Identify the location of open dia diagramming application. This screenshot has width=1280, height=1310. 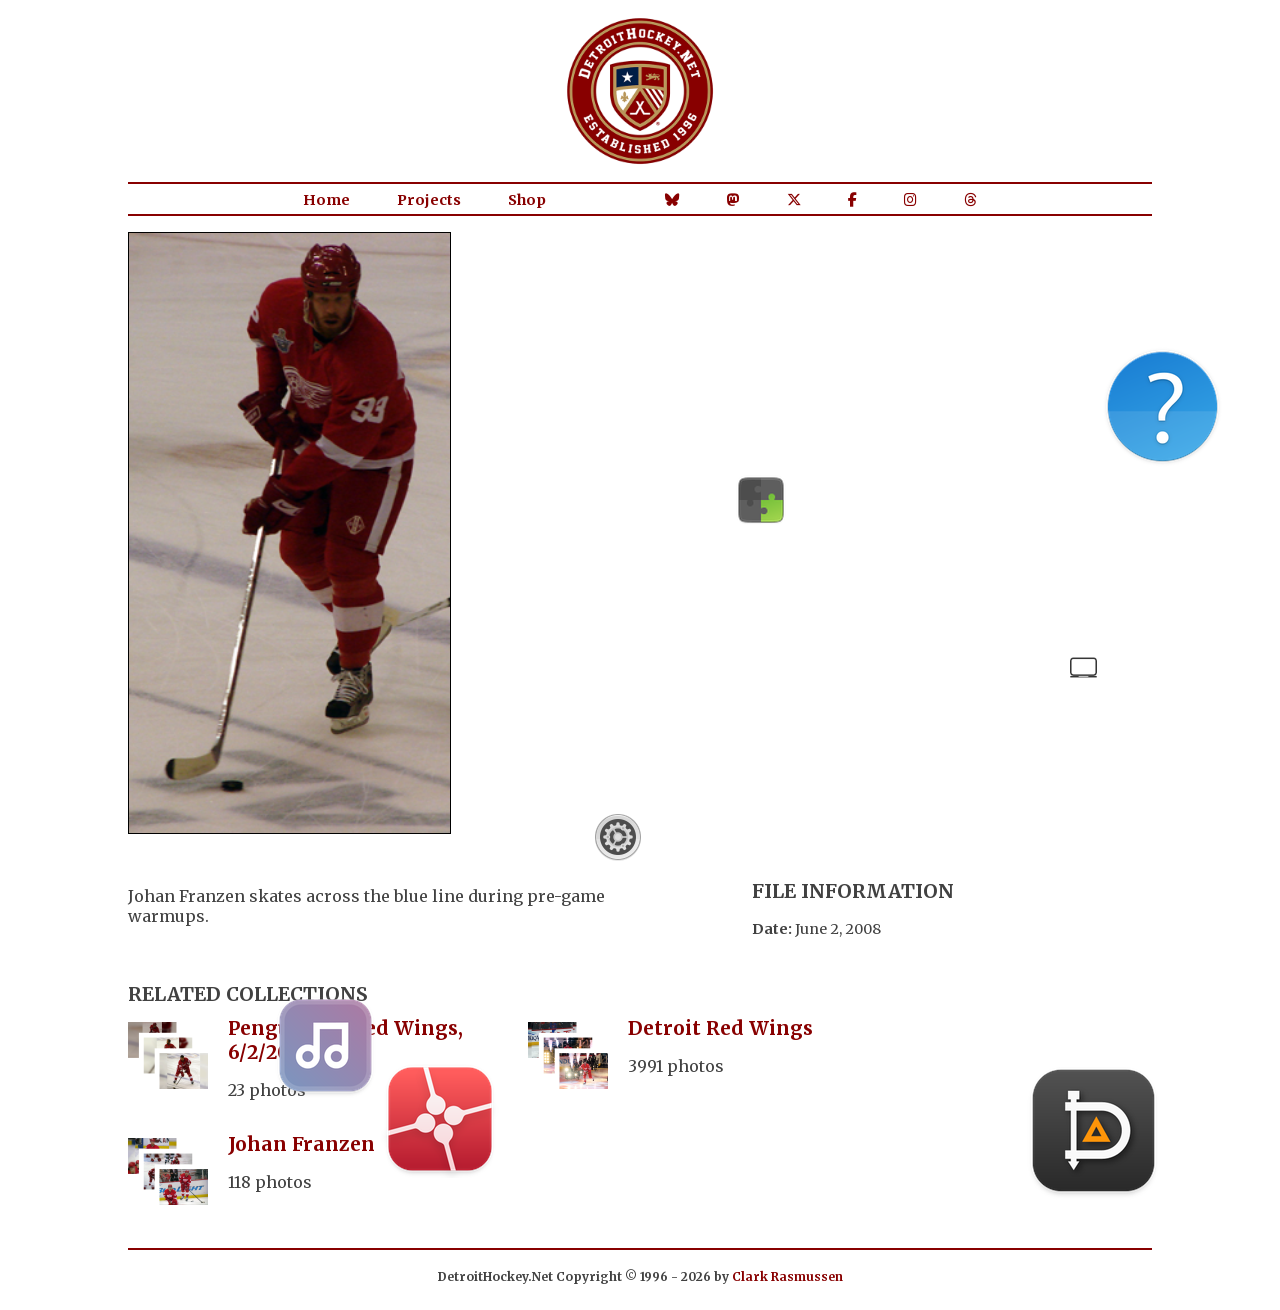
(1093, 1130).